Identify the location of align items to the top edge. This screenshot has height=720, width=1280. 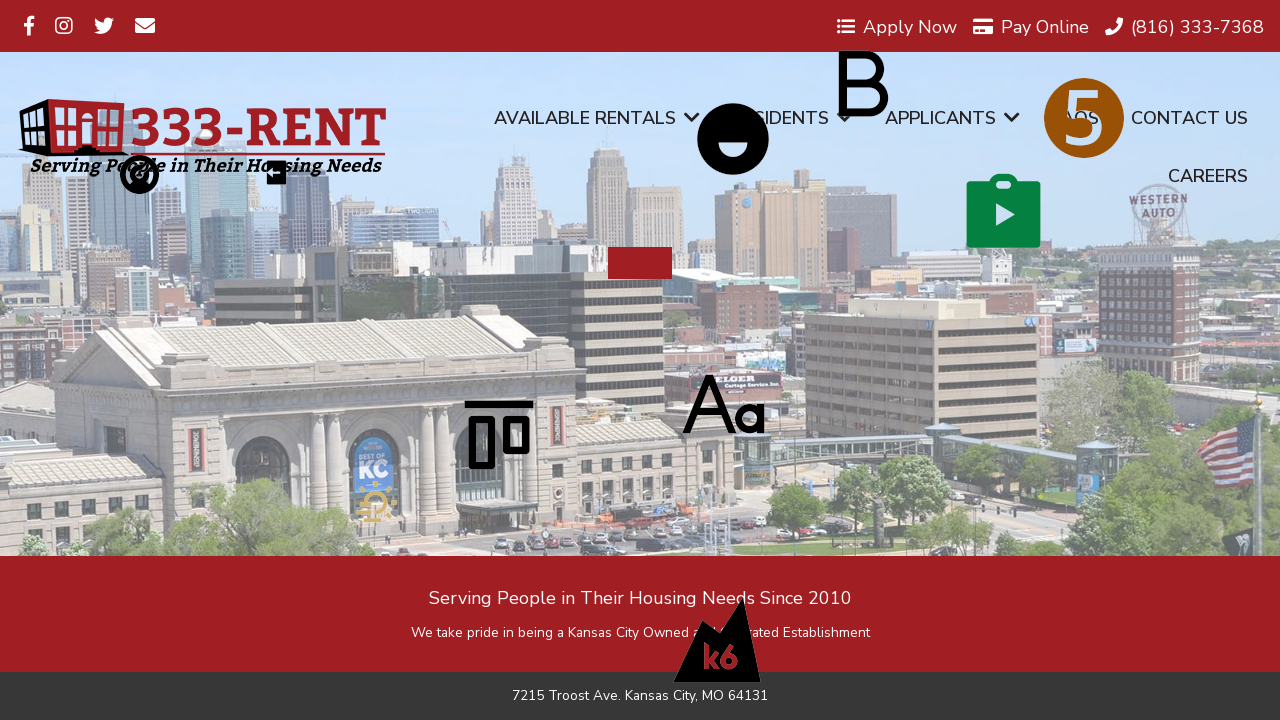
(499, 435).